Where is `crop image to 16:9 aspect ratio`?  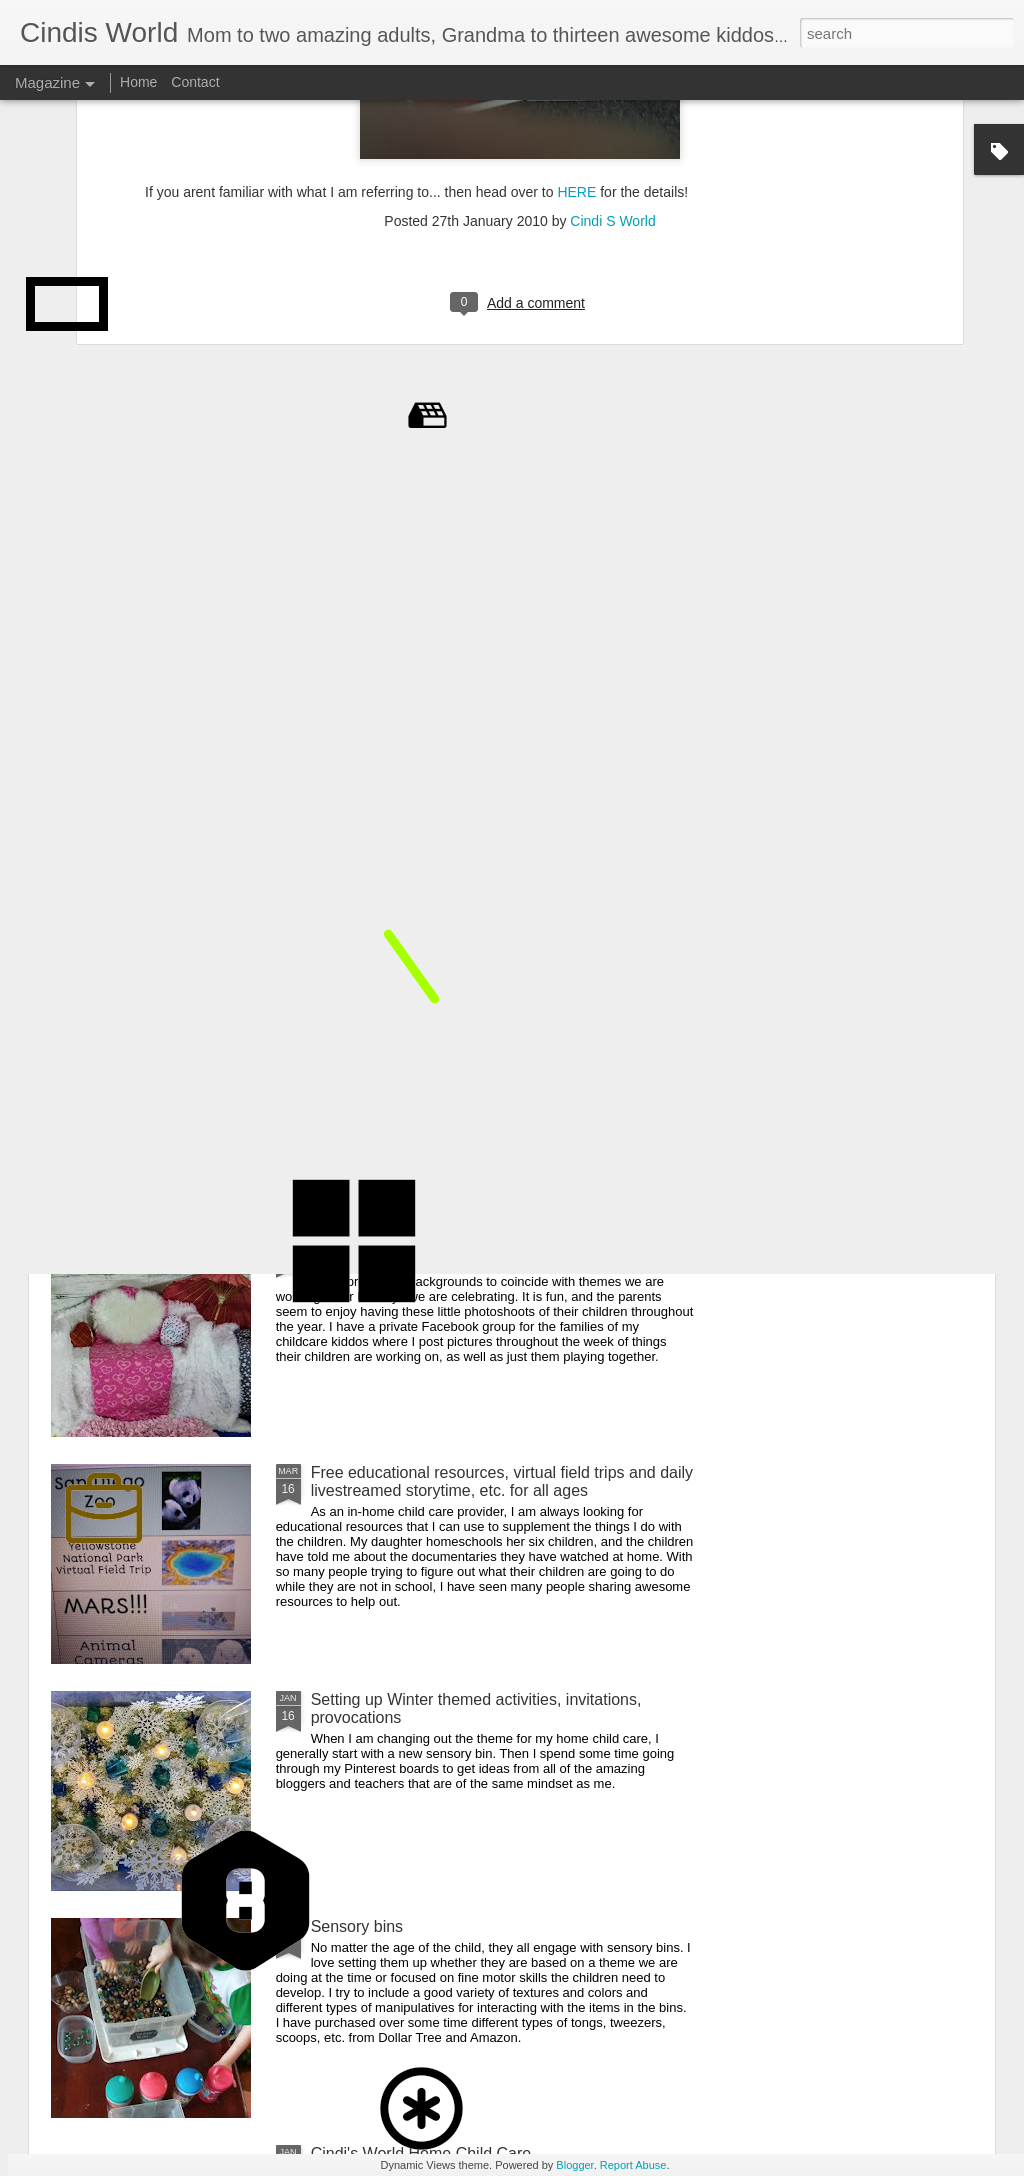
crop image to 16:9 aspect ratio is located at coordinates (67, 304).